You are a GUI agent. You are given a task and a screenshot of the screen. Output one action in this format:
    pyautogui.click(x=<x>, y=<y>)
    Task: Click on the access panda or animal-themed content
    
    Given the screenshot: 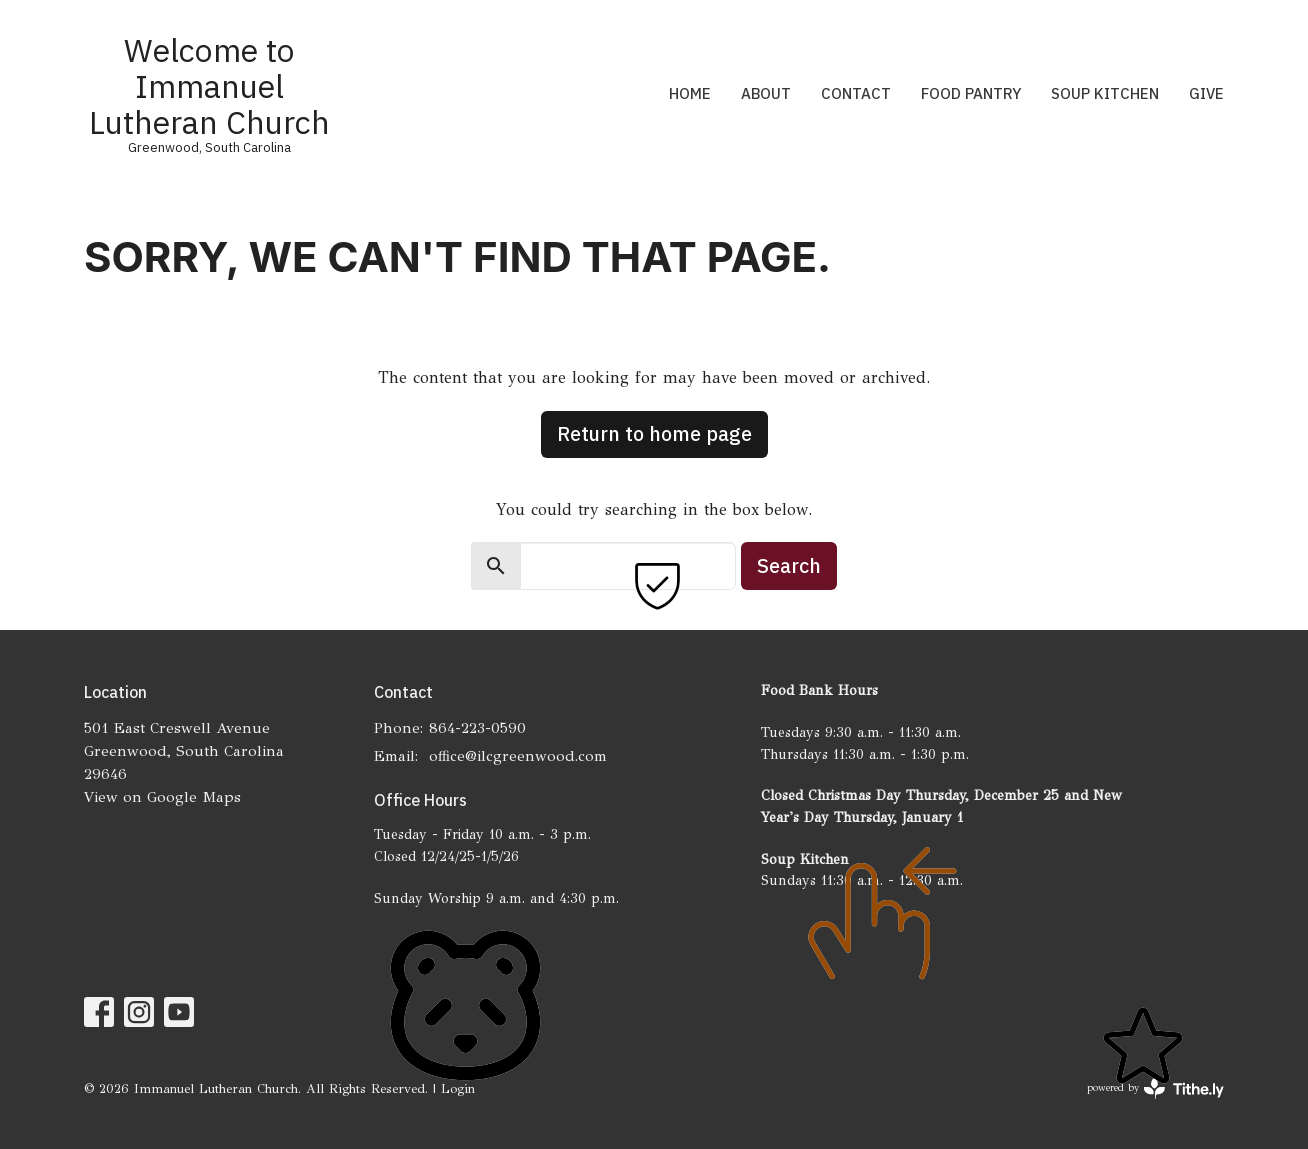 What is the action you would take?
    pyautogui.click(x=465, y=1005)
    